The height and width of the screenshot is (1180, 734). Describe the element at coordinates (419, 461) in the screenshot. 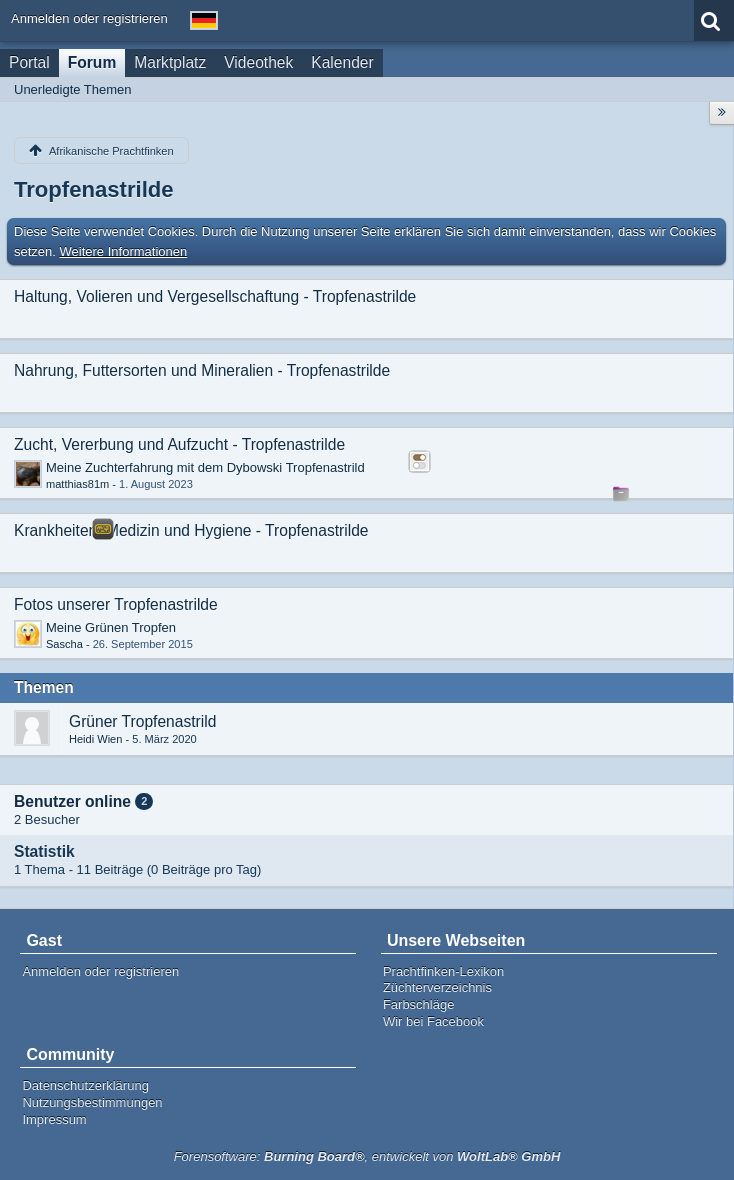

I see `open system tweaks or customization settings` at that location.